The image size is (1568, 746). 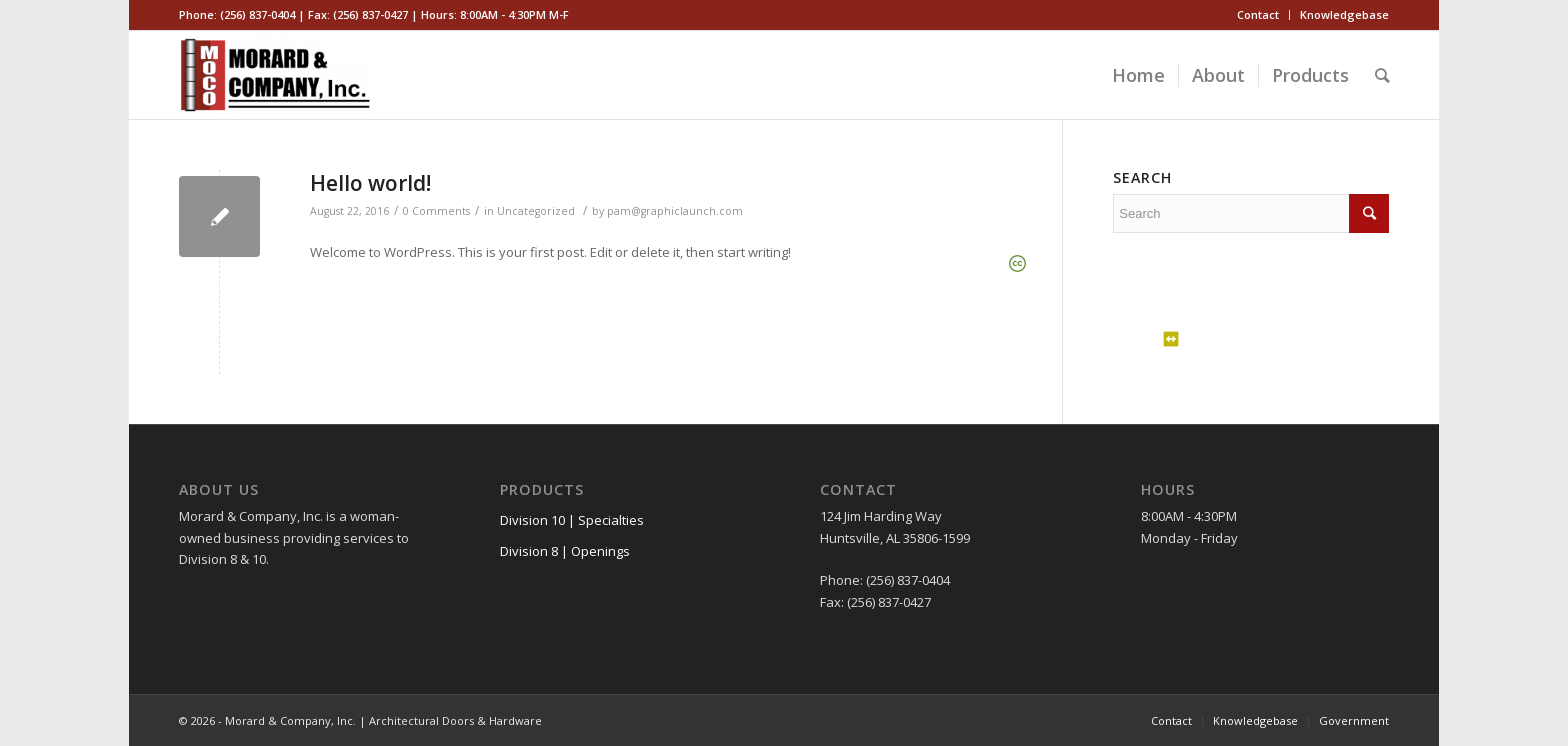 I want to click on indicates content is licensed under Creative Commons, so click(x=1017, y=263).